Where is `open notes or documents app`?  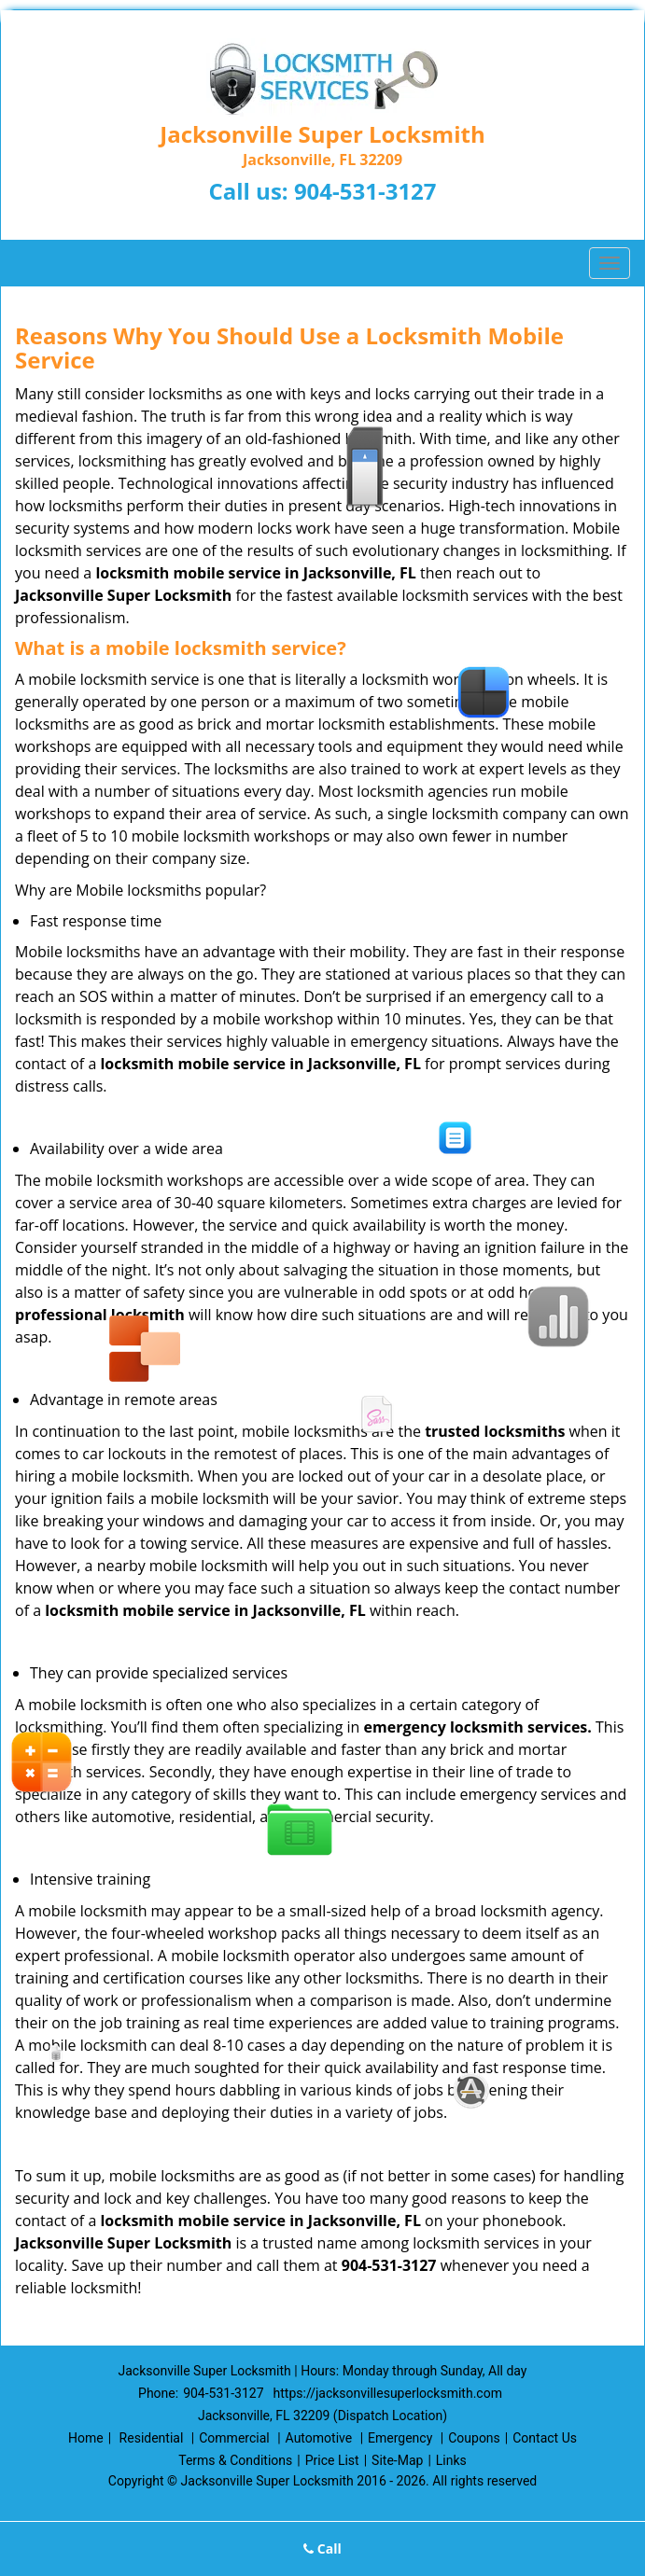 open notes or documents app is located at coordinates (455, 1137).